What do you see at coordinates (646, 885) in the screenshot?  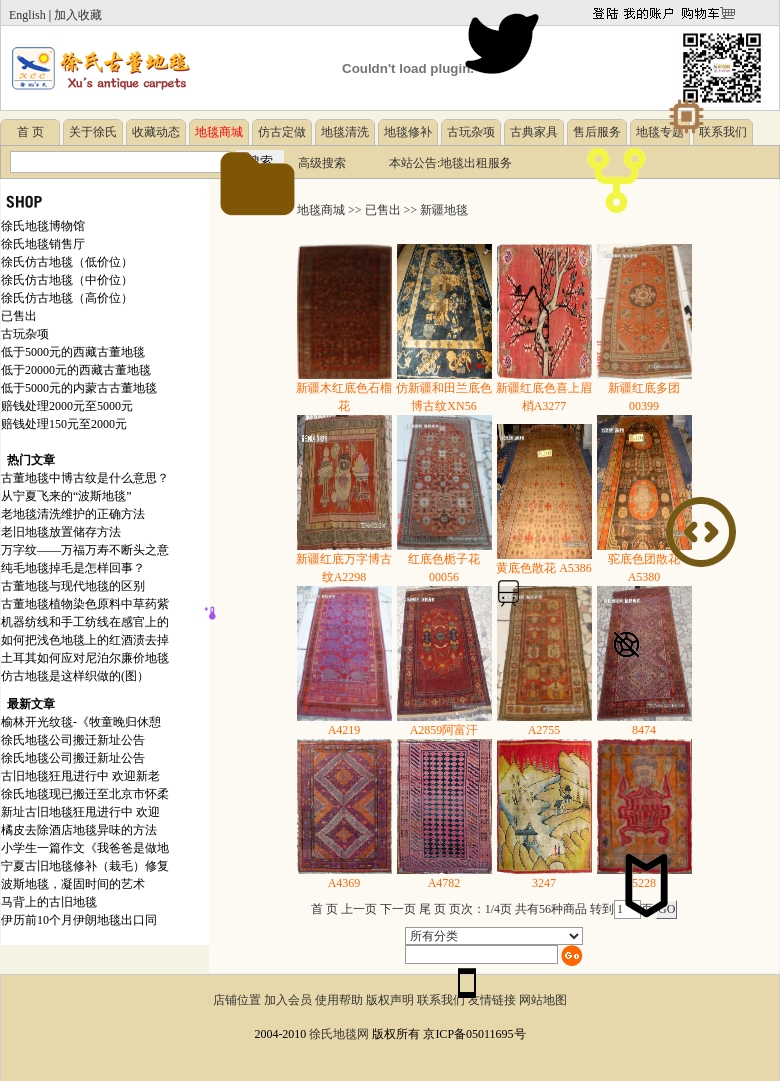 I see `view your profile badge or achievement` at bounding box center [646, 885].